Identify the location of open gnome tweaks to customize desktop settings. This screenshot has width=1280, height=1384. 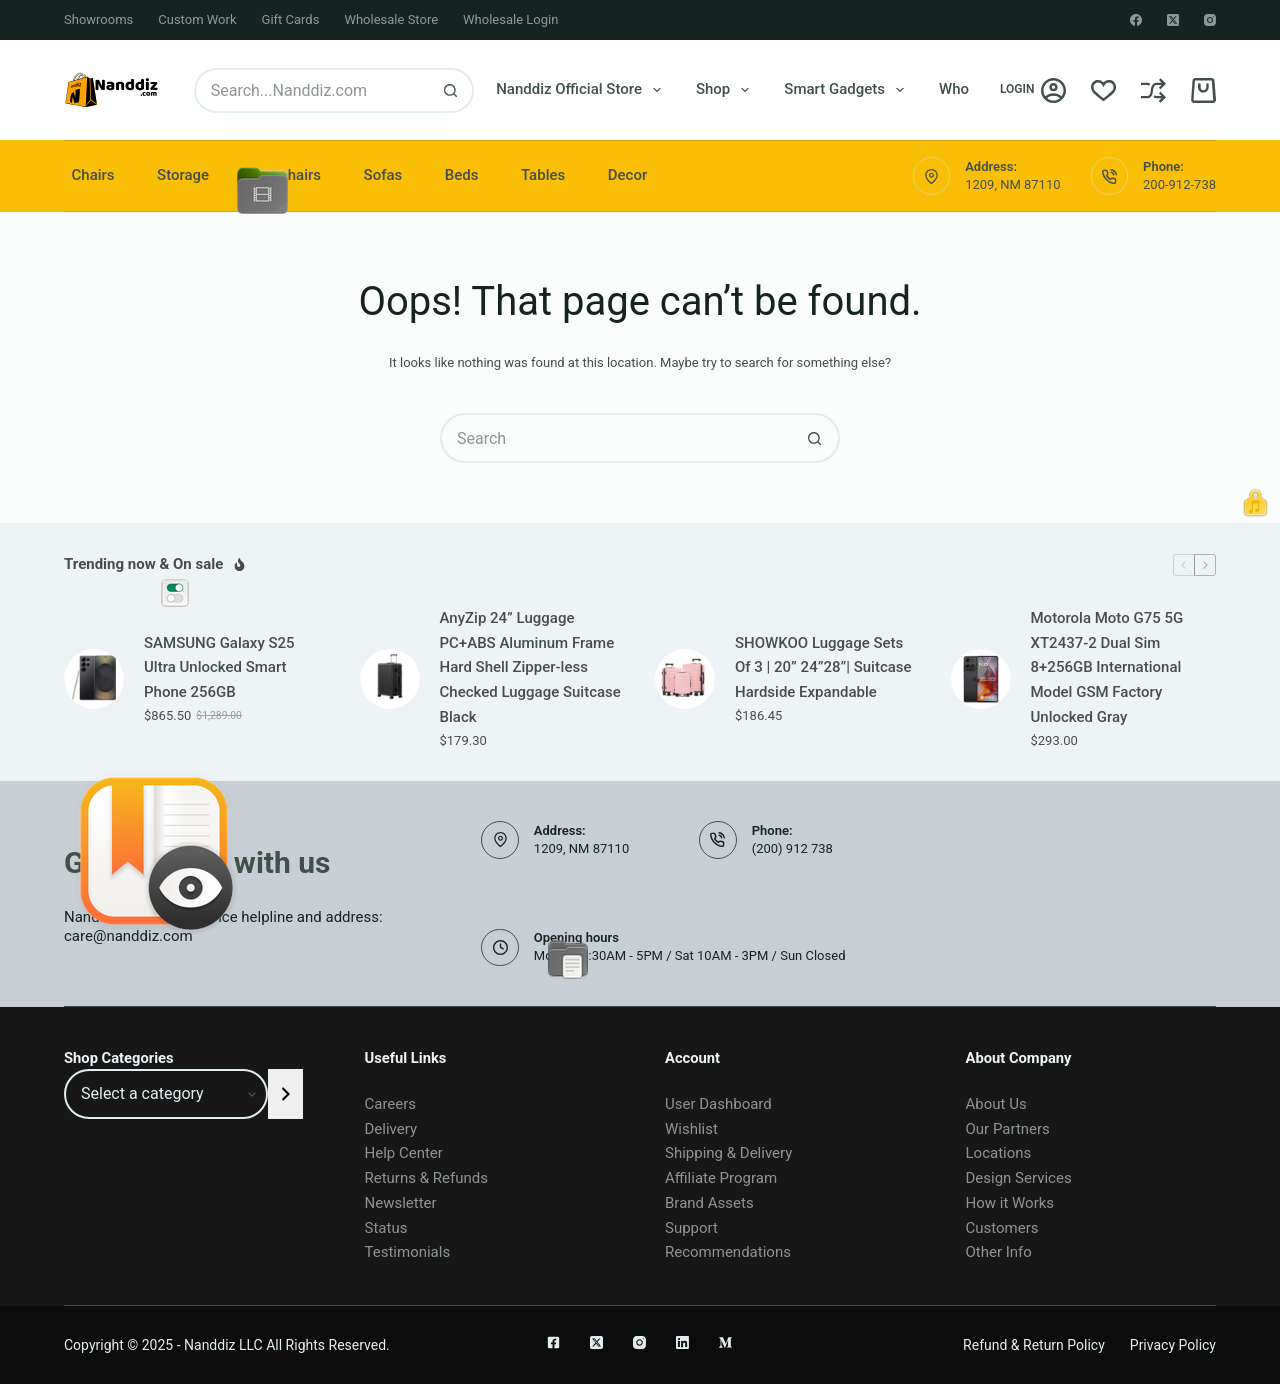
(175, 593).